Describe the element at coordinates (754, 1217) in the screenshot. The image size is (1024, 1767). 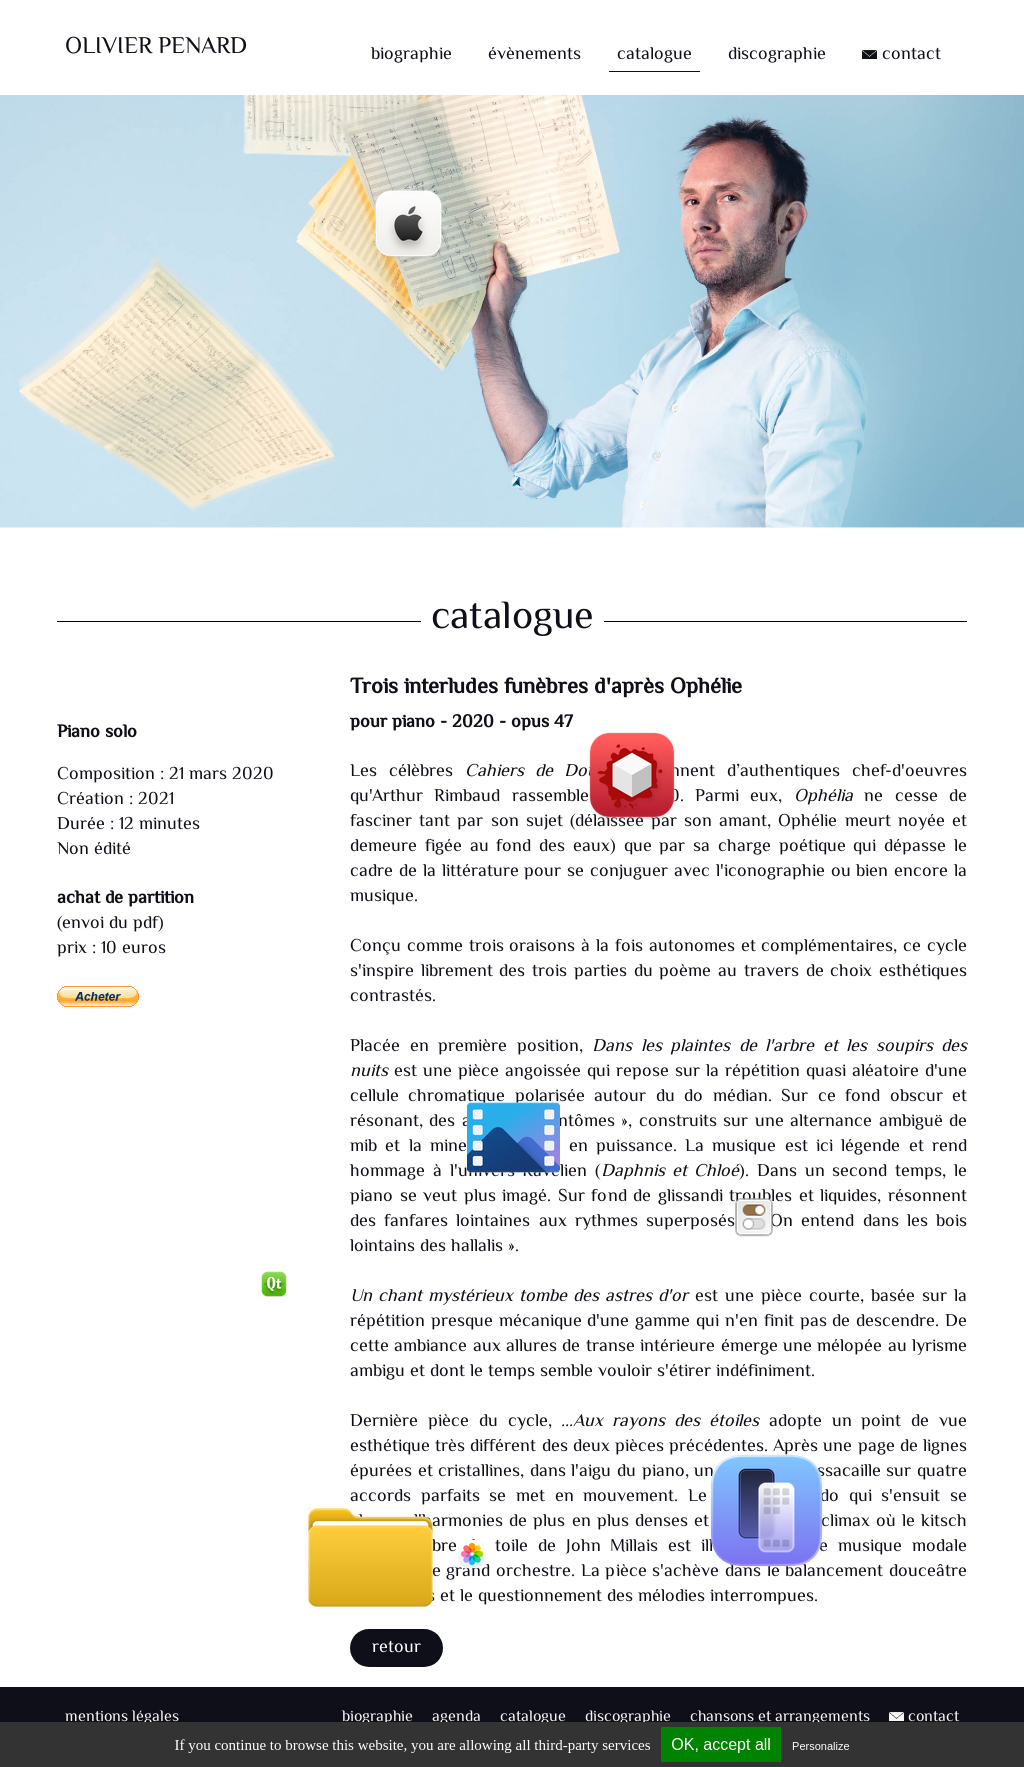
I see `open desktop preferences or settings` at that location.